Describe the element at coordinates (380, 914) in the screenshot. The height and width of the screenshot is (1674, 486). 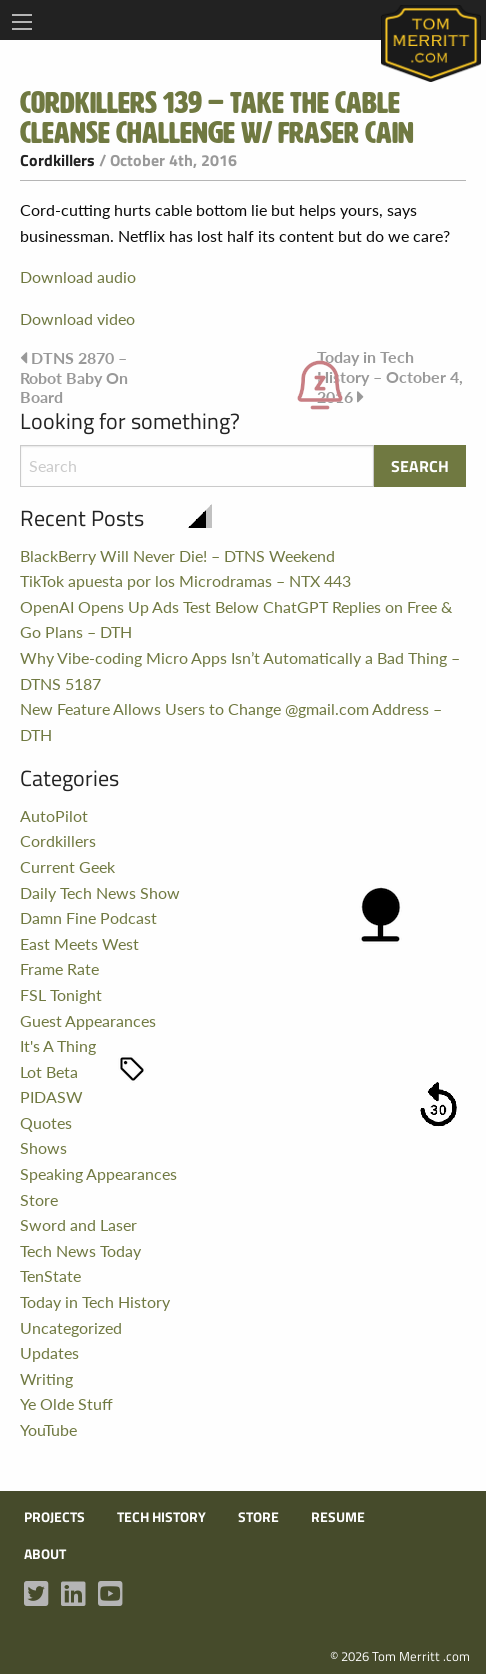
I see `view nature or outdoor content` at that location.